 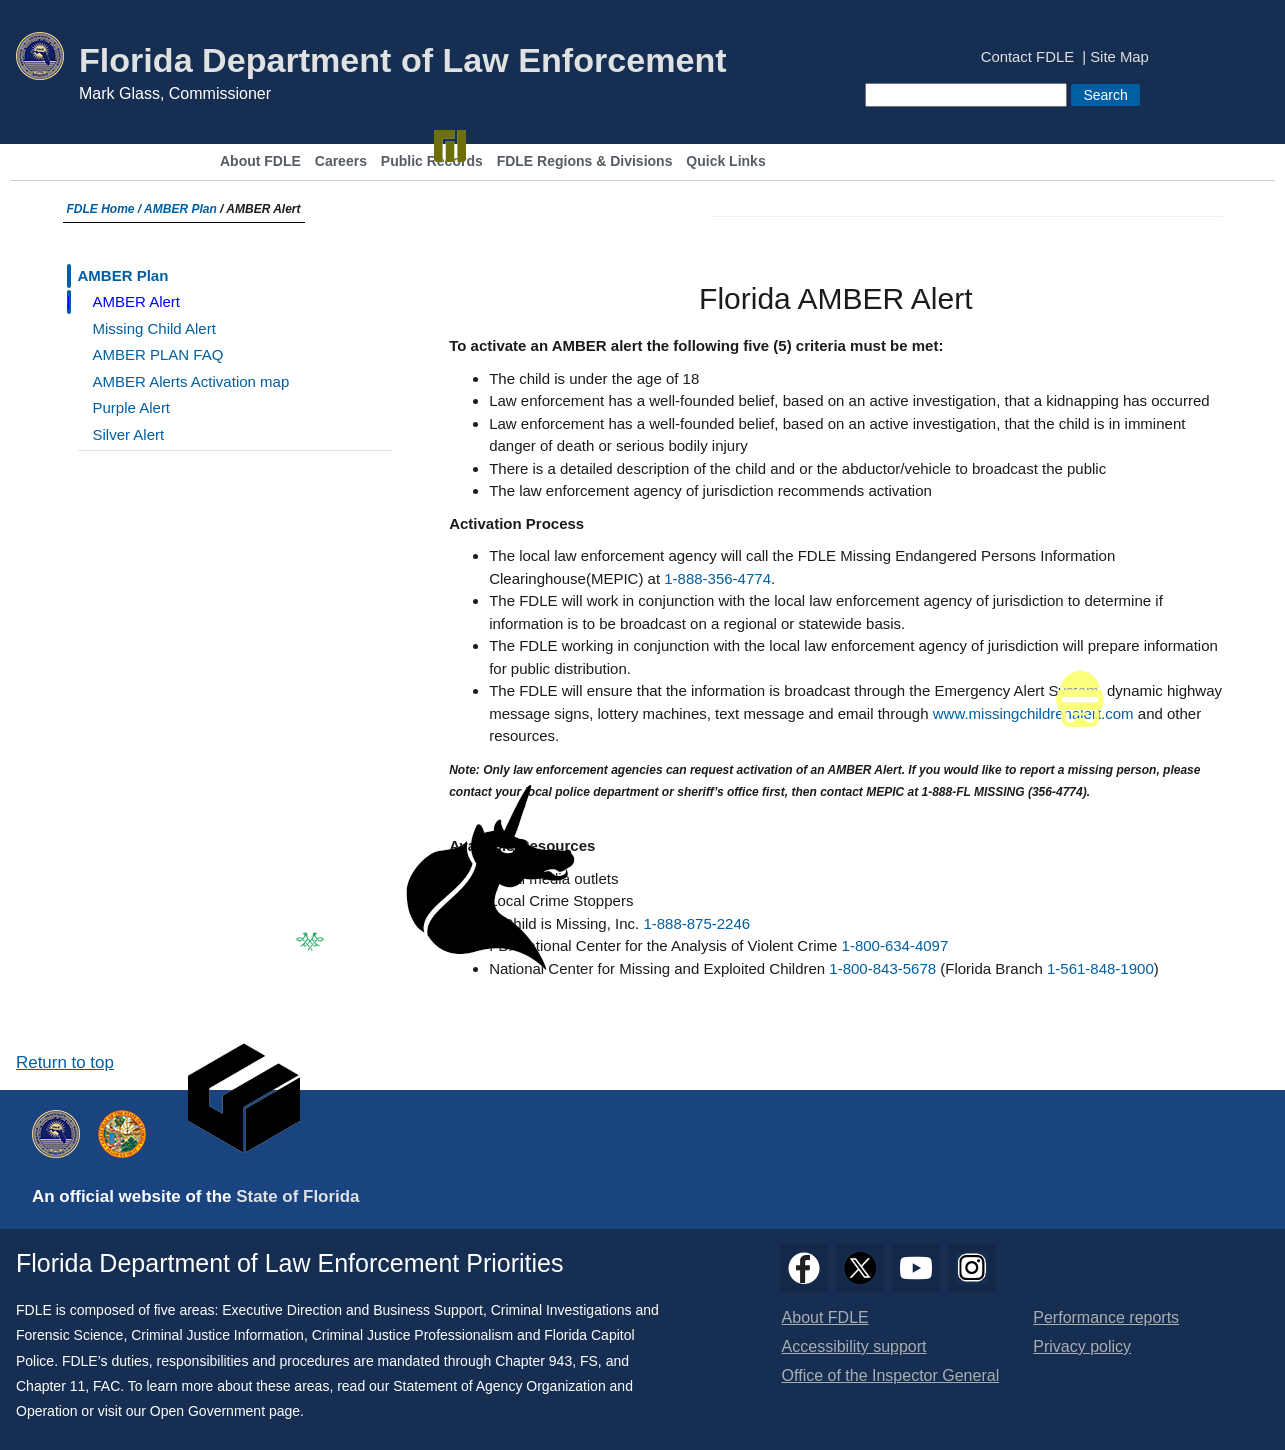 What do you see at coordinates (244, 1098) in the screenshot?
I see `git large file storage logo` at bounding box center [244, 1098].